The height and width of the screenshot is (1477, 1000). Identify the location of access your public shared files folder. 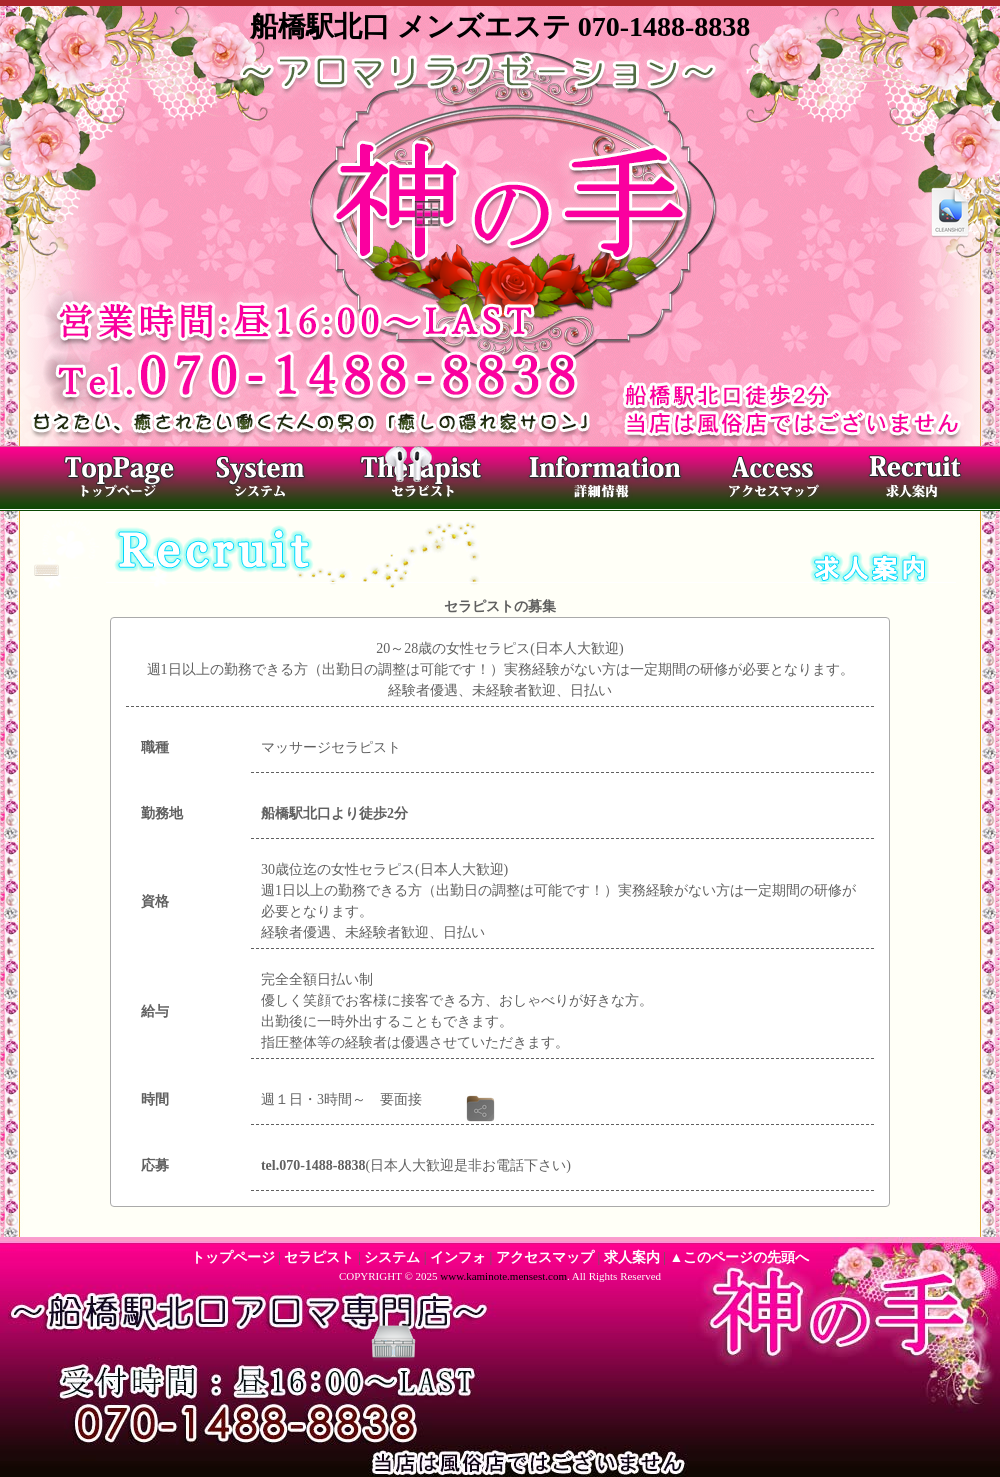
(480, 1108).